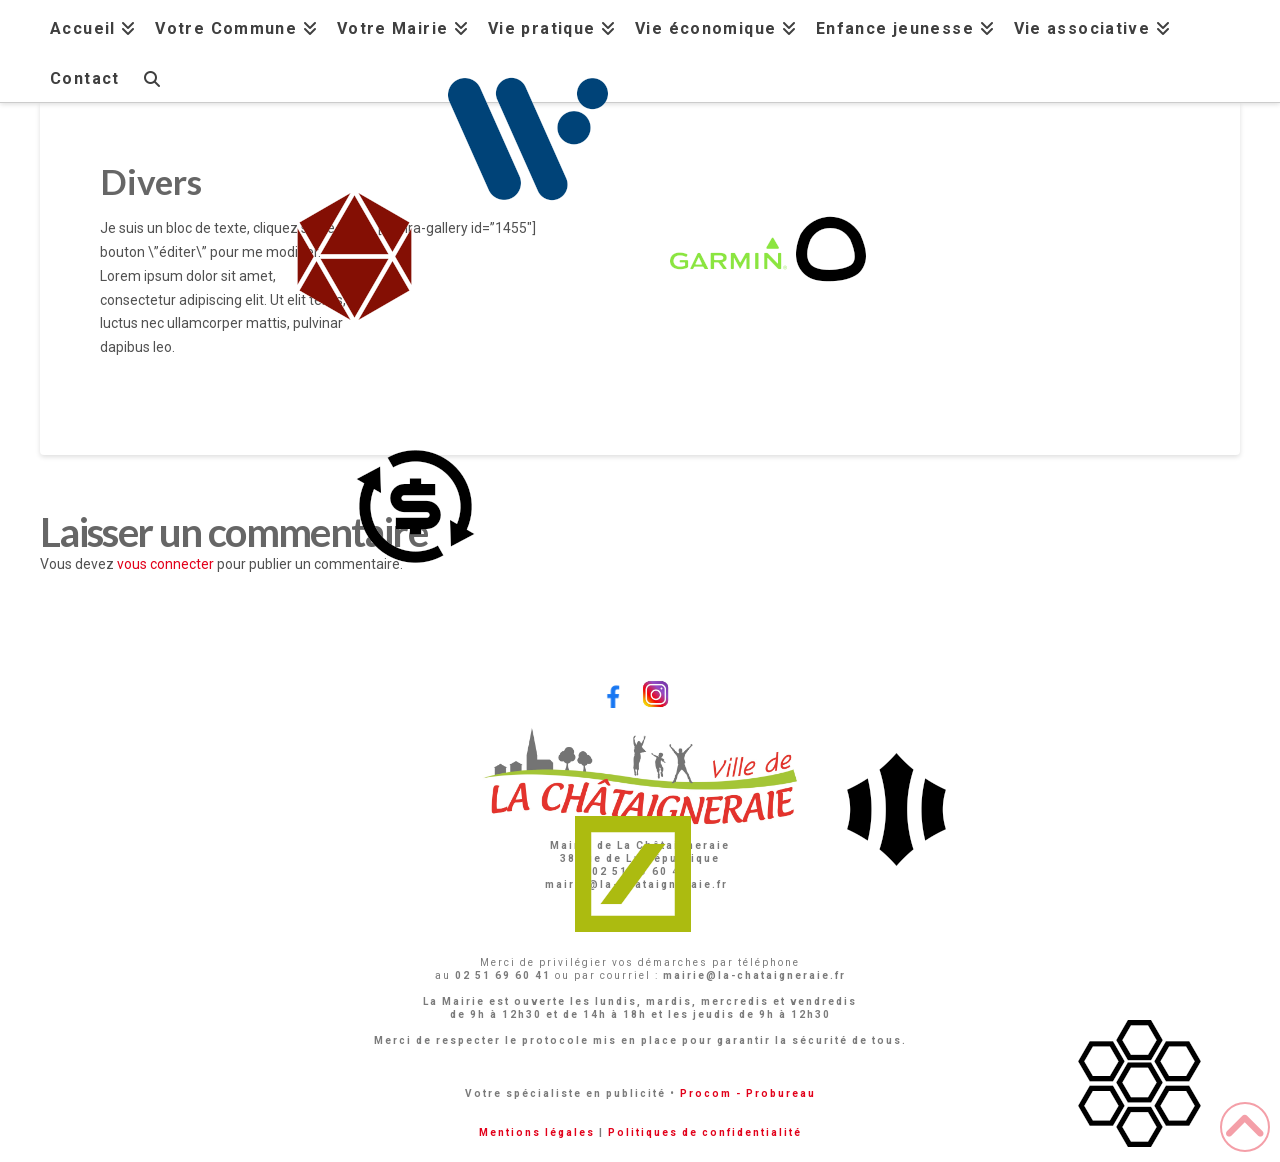 The image size is (1280, 1162). Describe the element at coordinates (415, 506) in the screenshot. I see `currency exchange or conversion` at that location.